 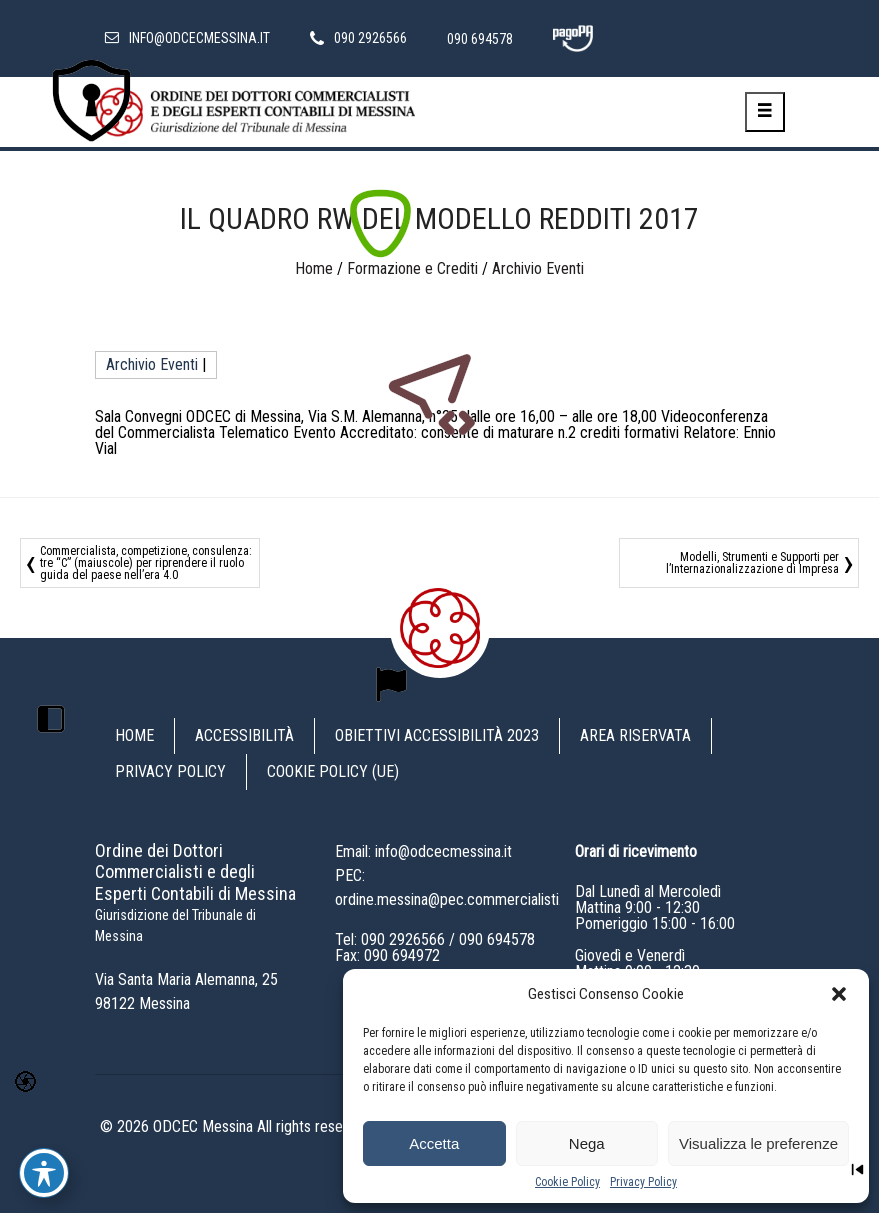 What do you see at coordinates (88, 101) in the screenshot?
I see `access security or privacy settings` at bounding box center [88, 101].